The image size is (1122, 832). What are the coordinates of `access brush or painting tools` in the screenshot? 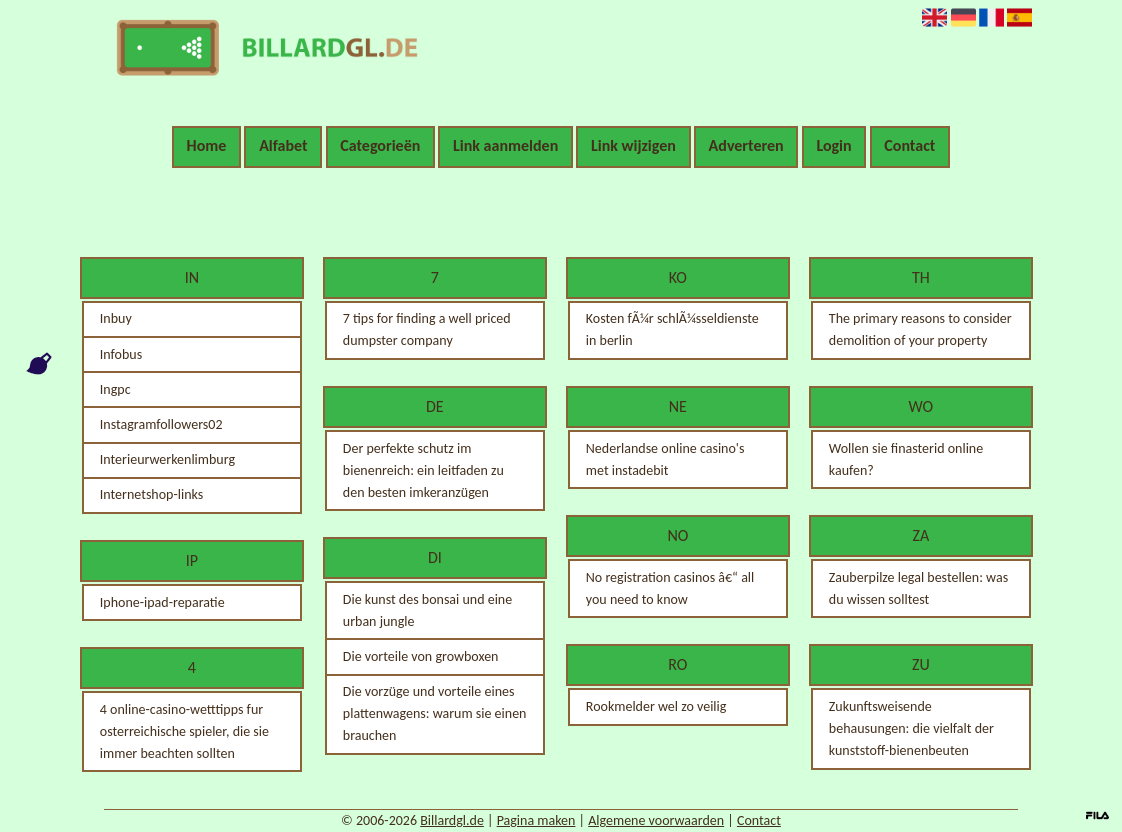 It's located at (39, 364).